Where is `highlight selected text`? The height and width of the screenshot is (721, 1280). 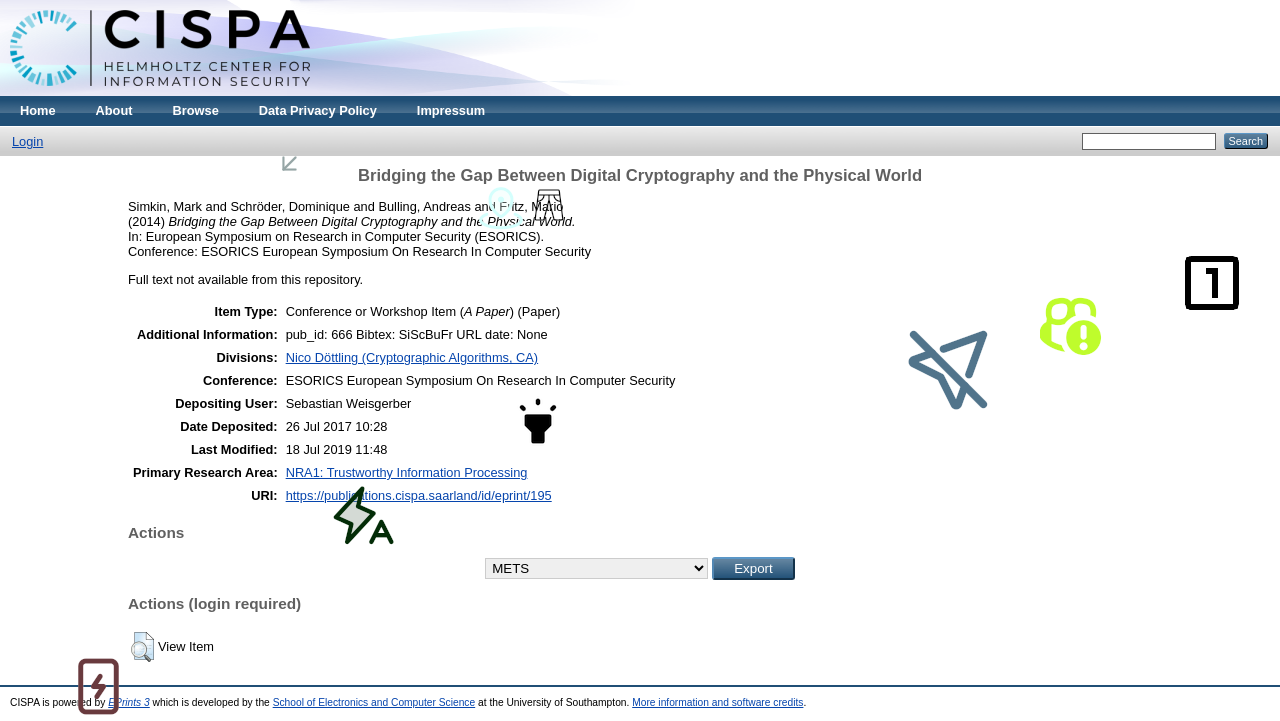
highlight selected text is located at coordinates (538, 421).